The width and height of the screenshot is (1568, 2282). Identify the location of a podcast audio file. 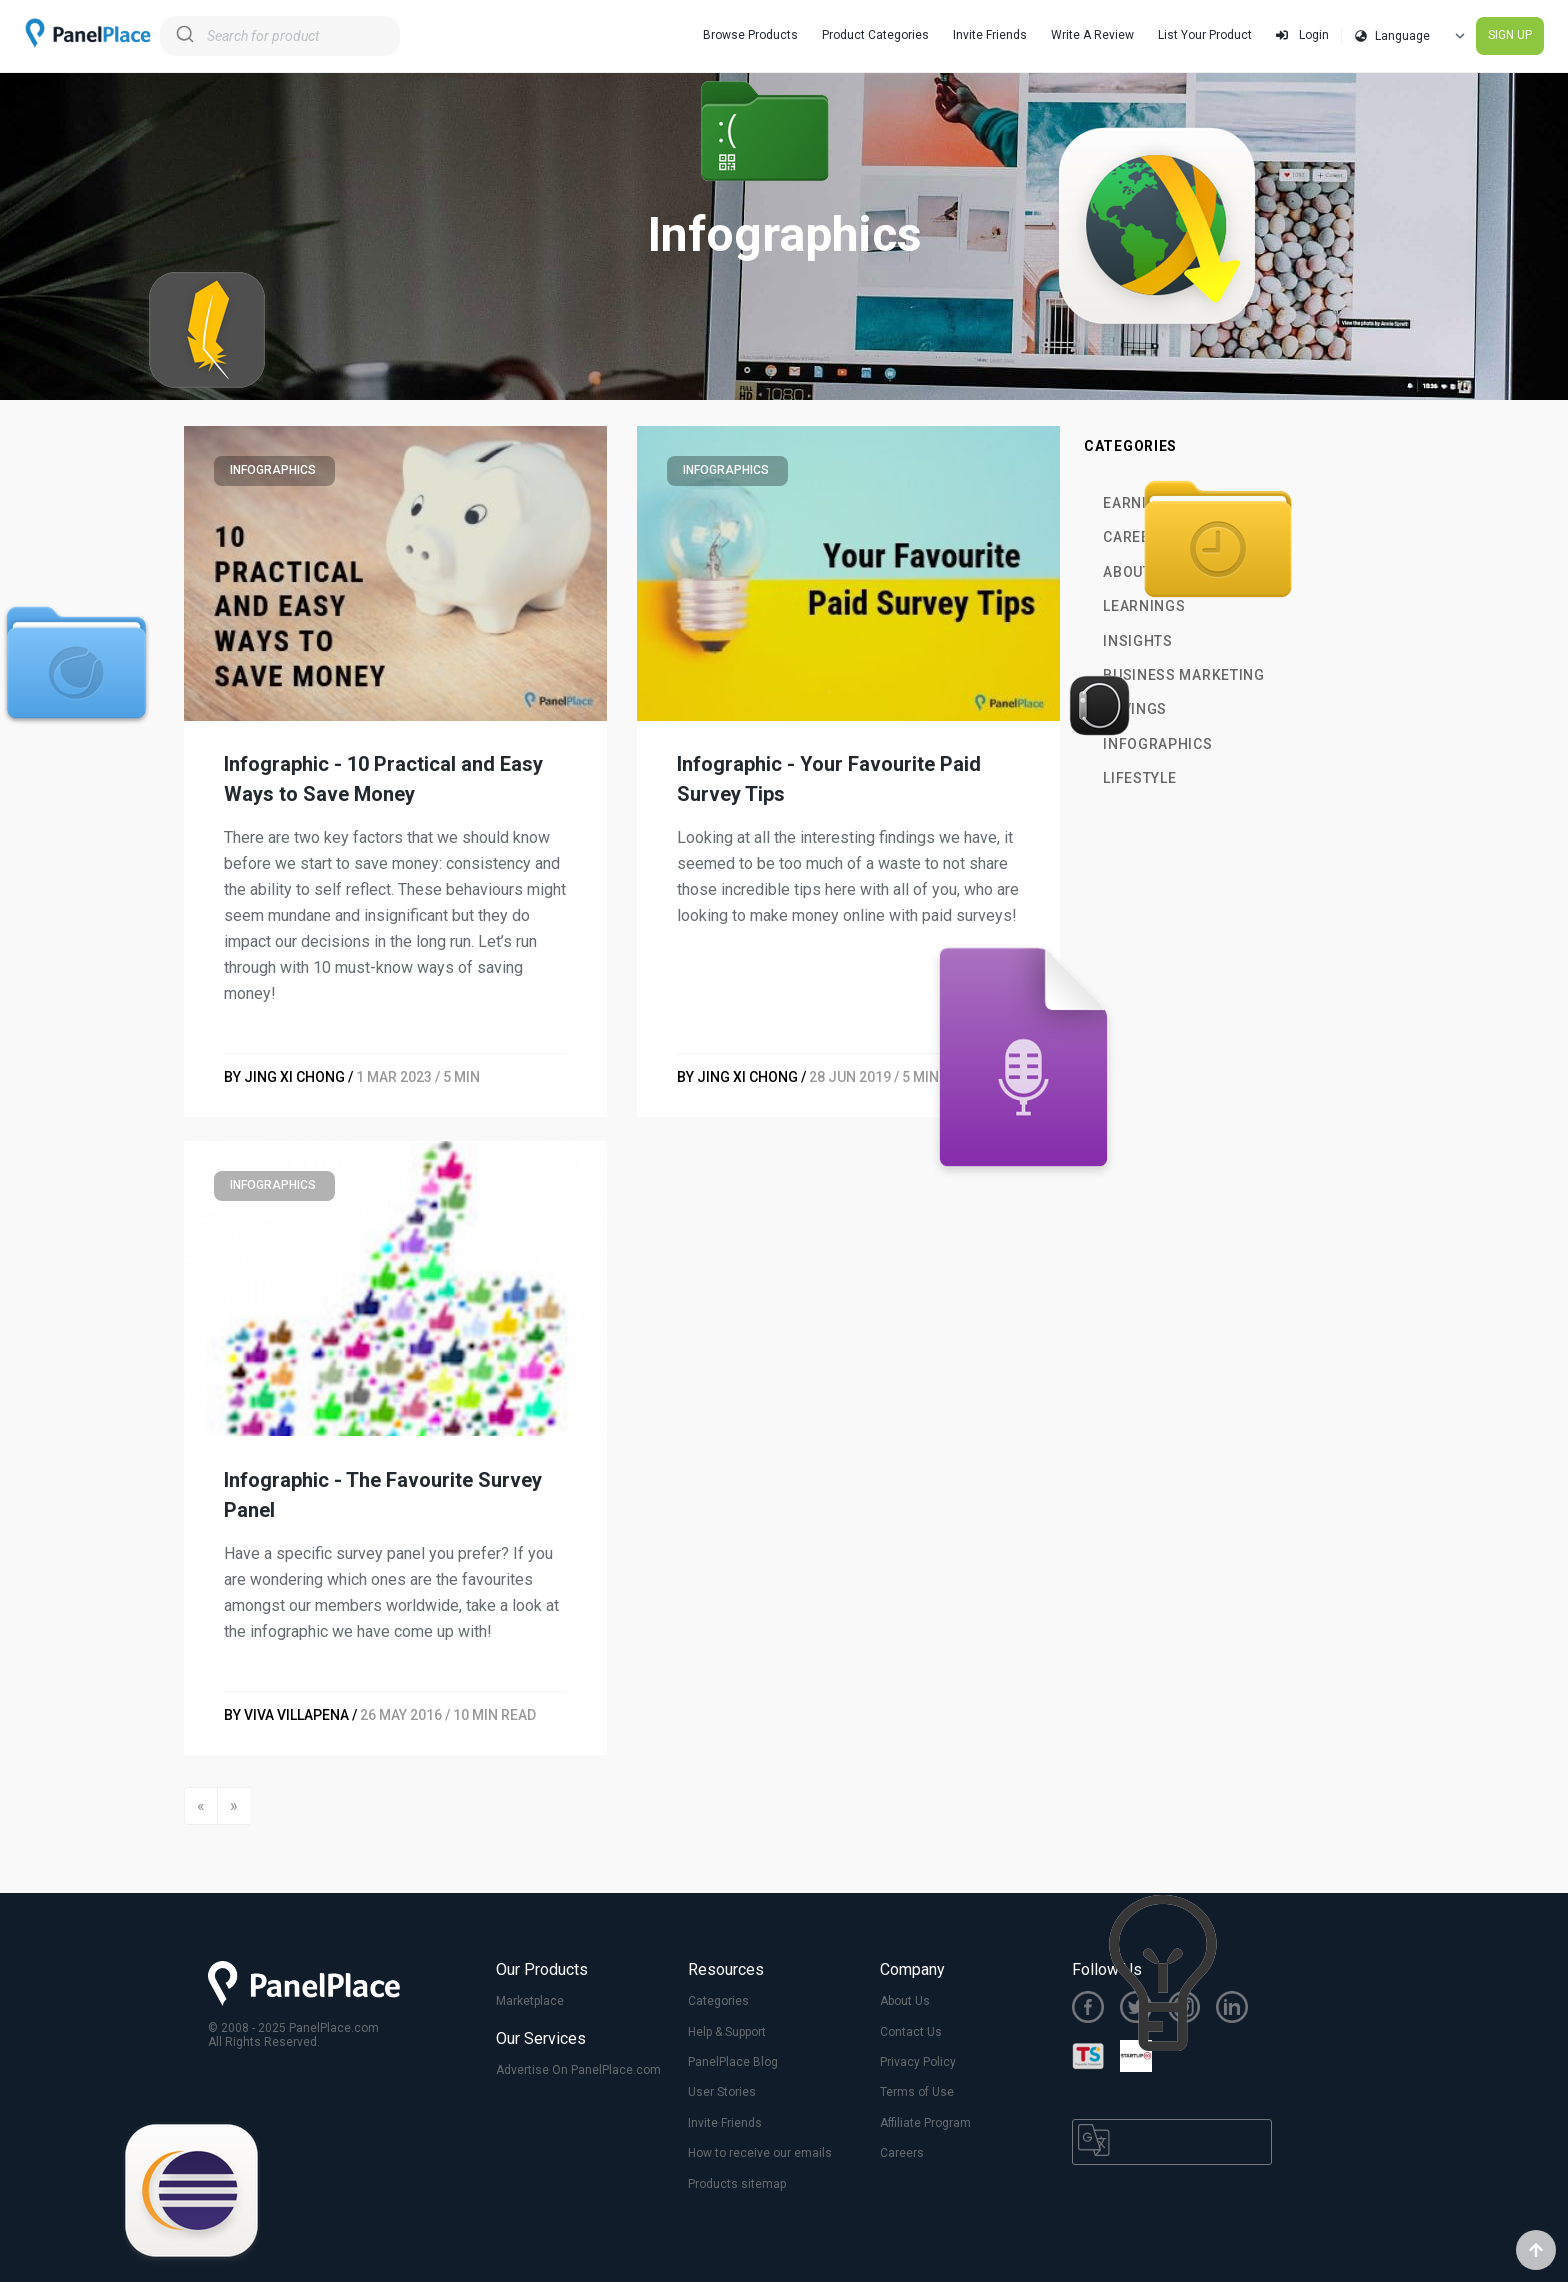
(1023, 1061).